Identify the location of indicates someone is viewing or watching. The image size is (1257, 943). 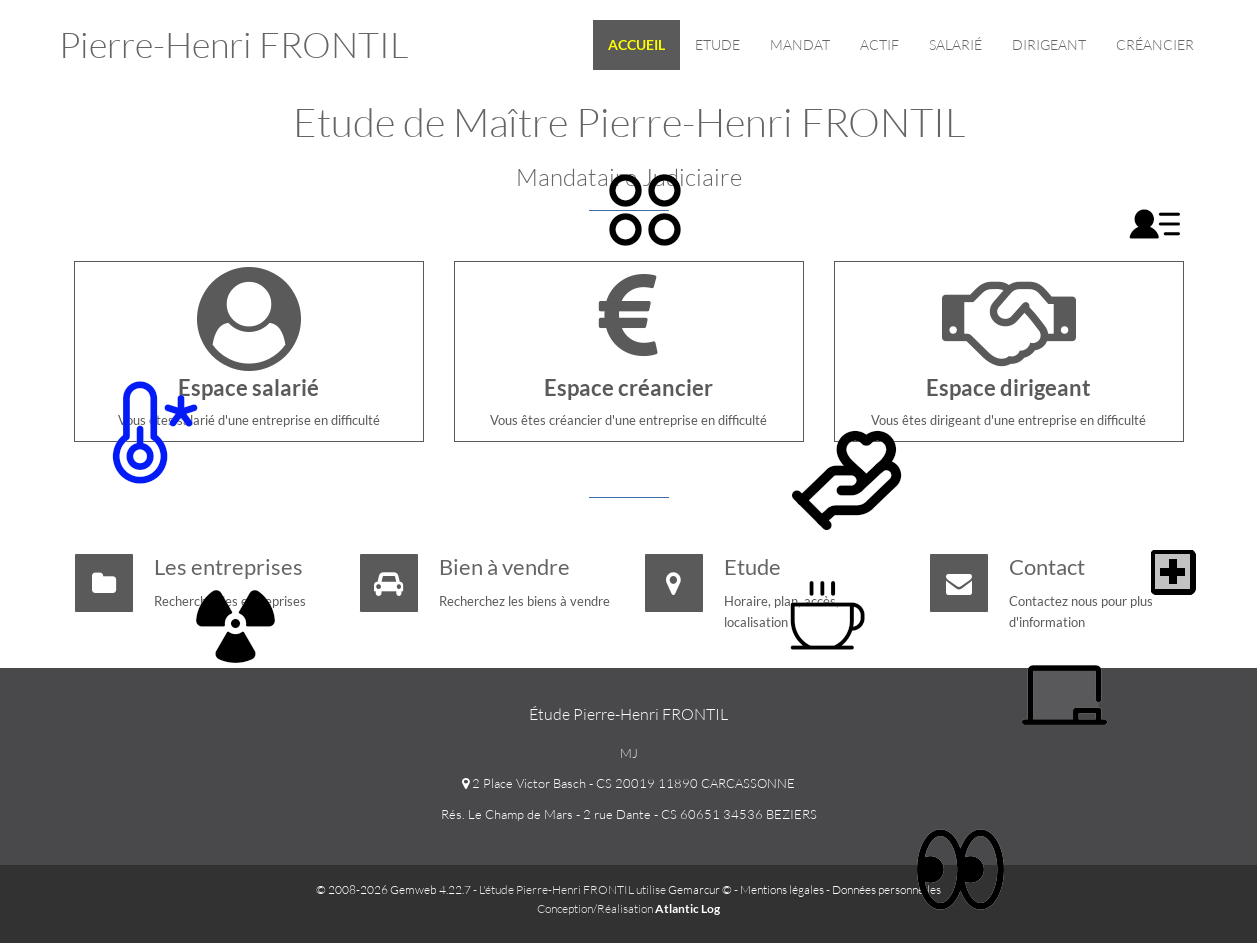
(960, 869).